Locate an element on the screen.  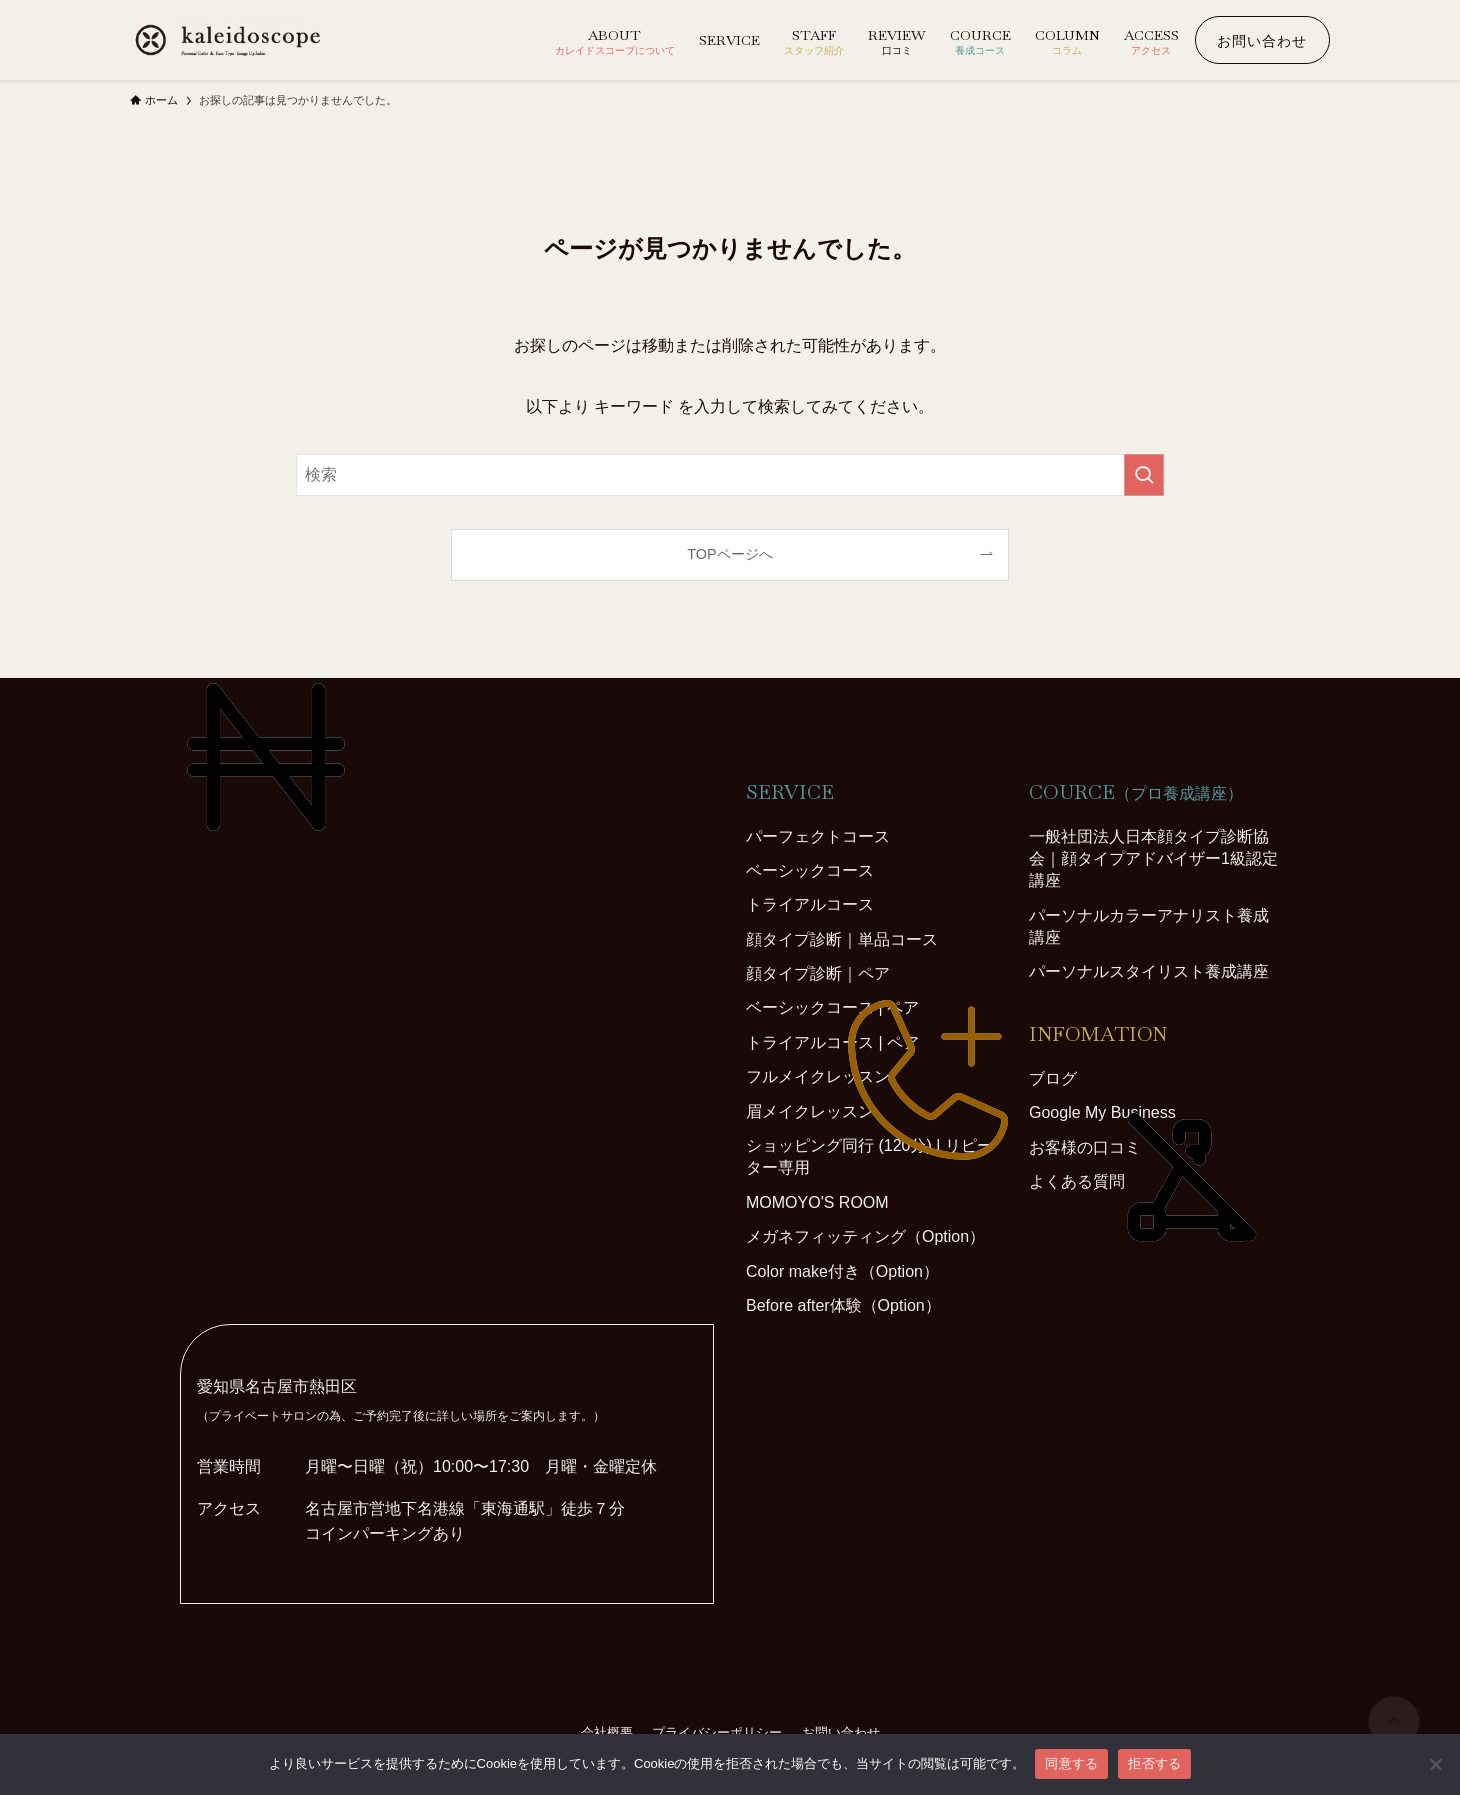
add a new contact is located at coordinates (931, 1076).